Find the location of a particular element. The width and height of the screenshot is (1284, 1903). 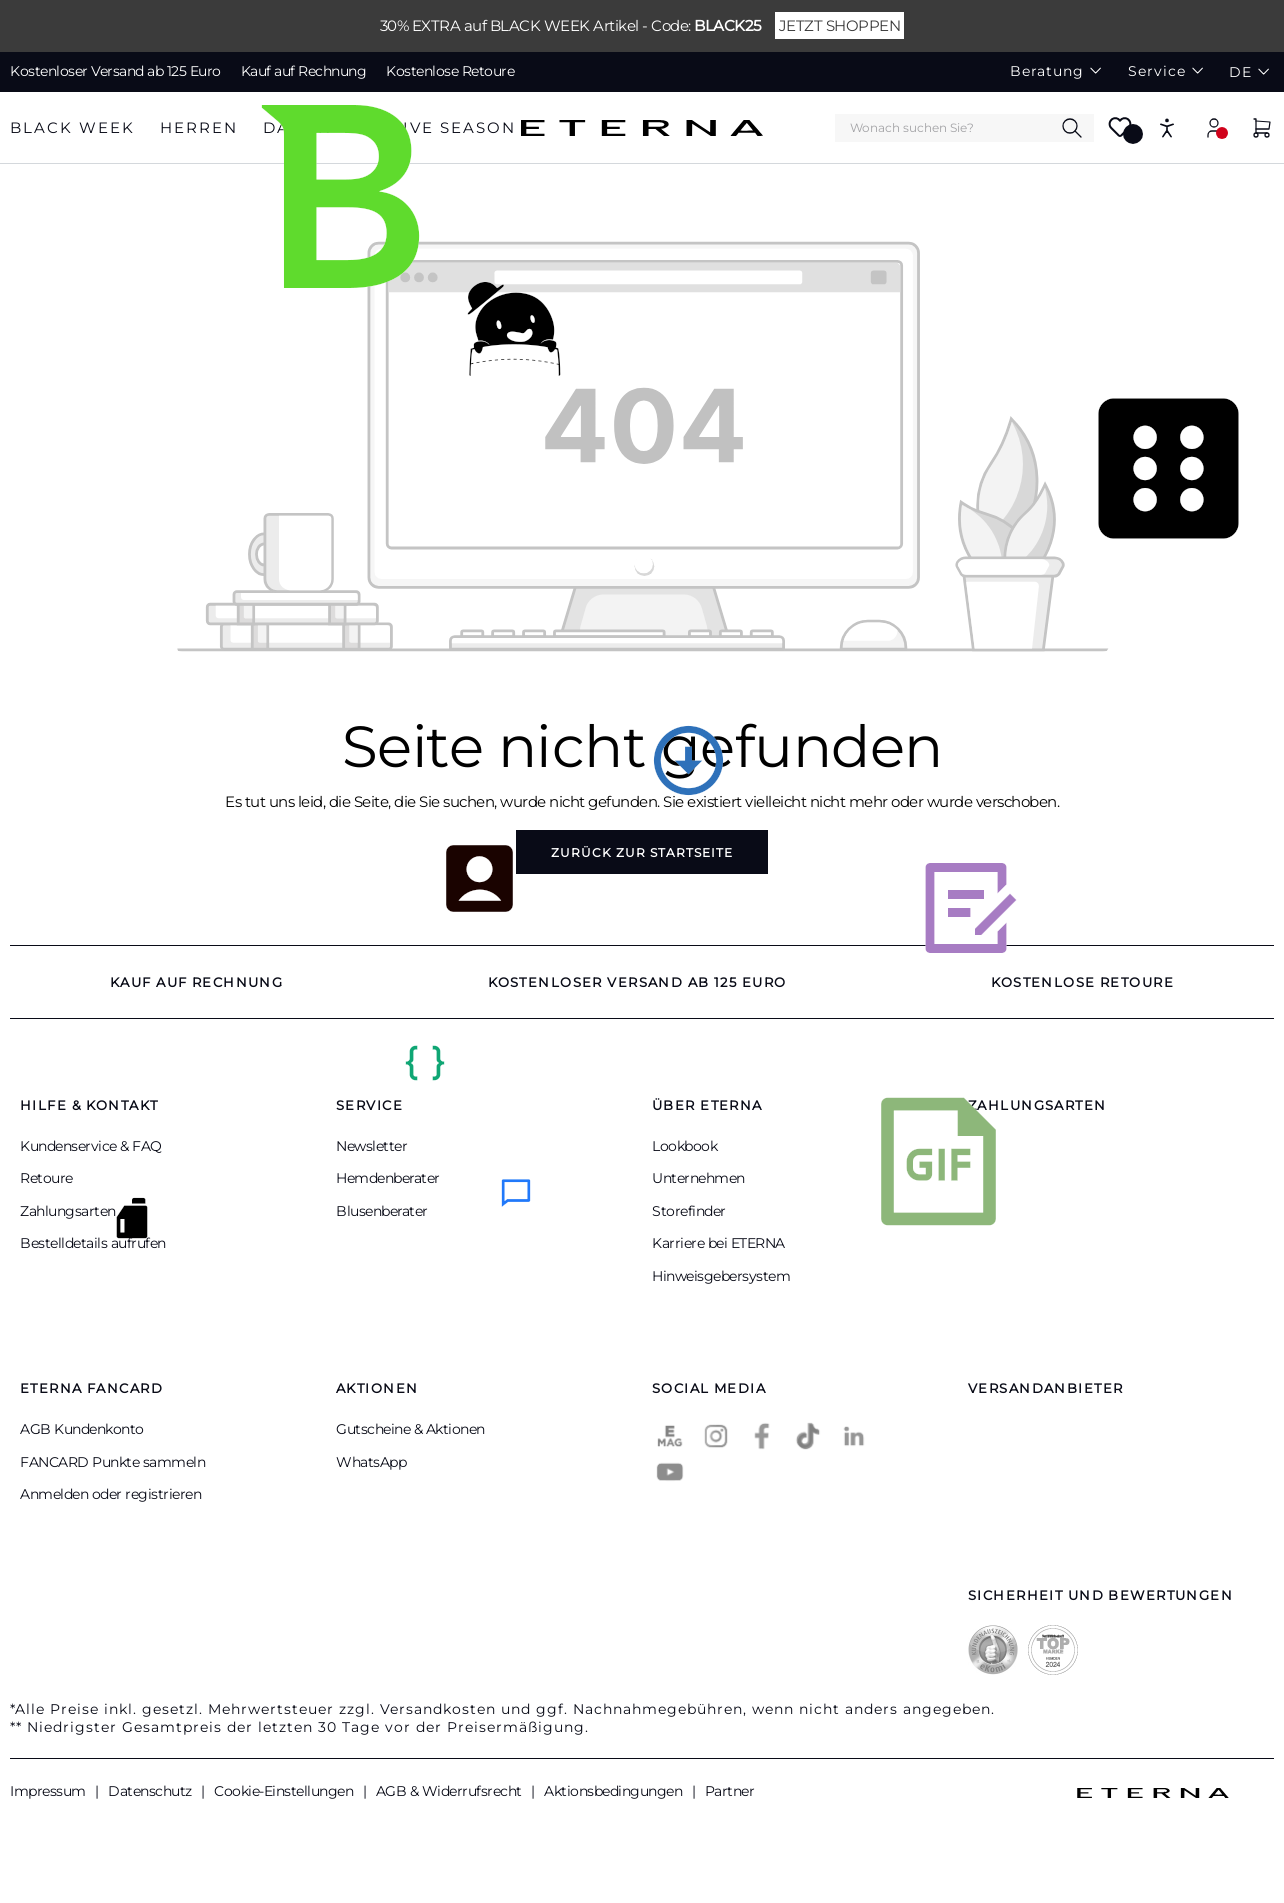

open the Tapas app is located at coordinates (514, 329).